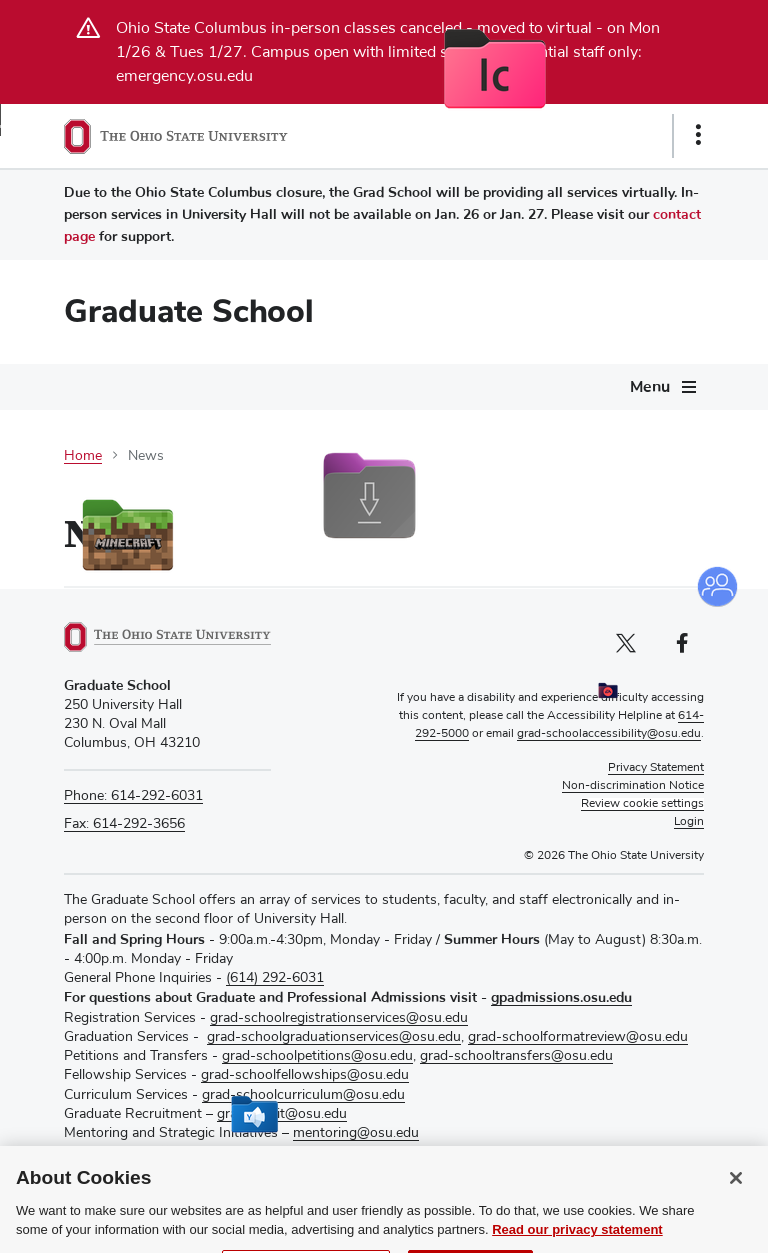 The width and height of the screenshot is (768, 1253). What do you see at coordinates (127, 537) in the screenshot?
I see `open minecraft game files folder` at bounding box center [127, 537].